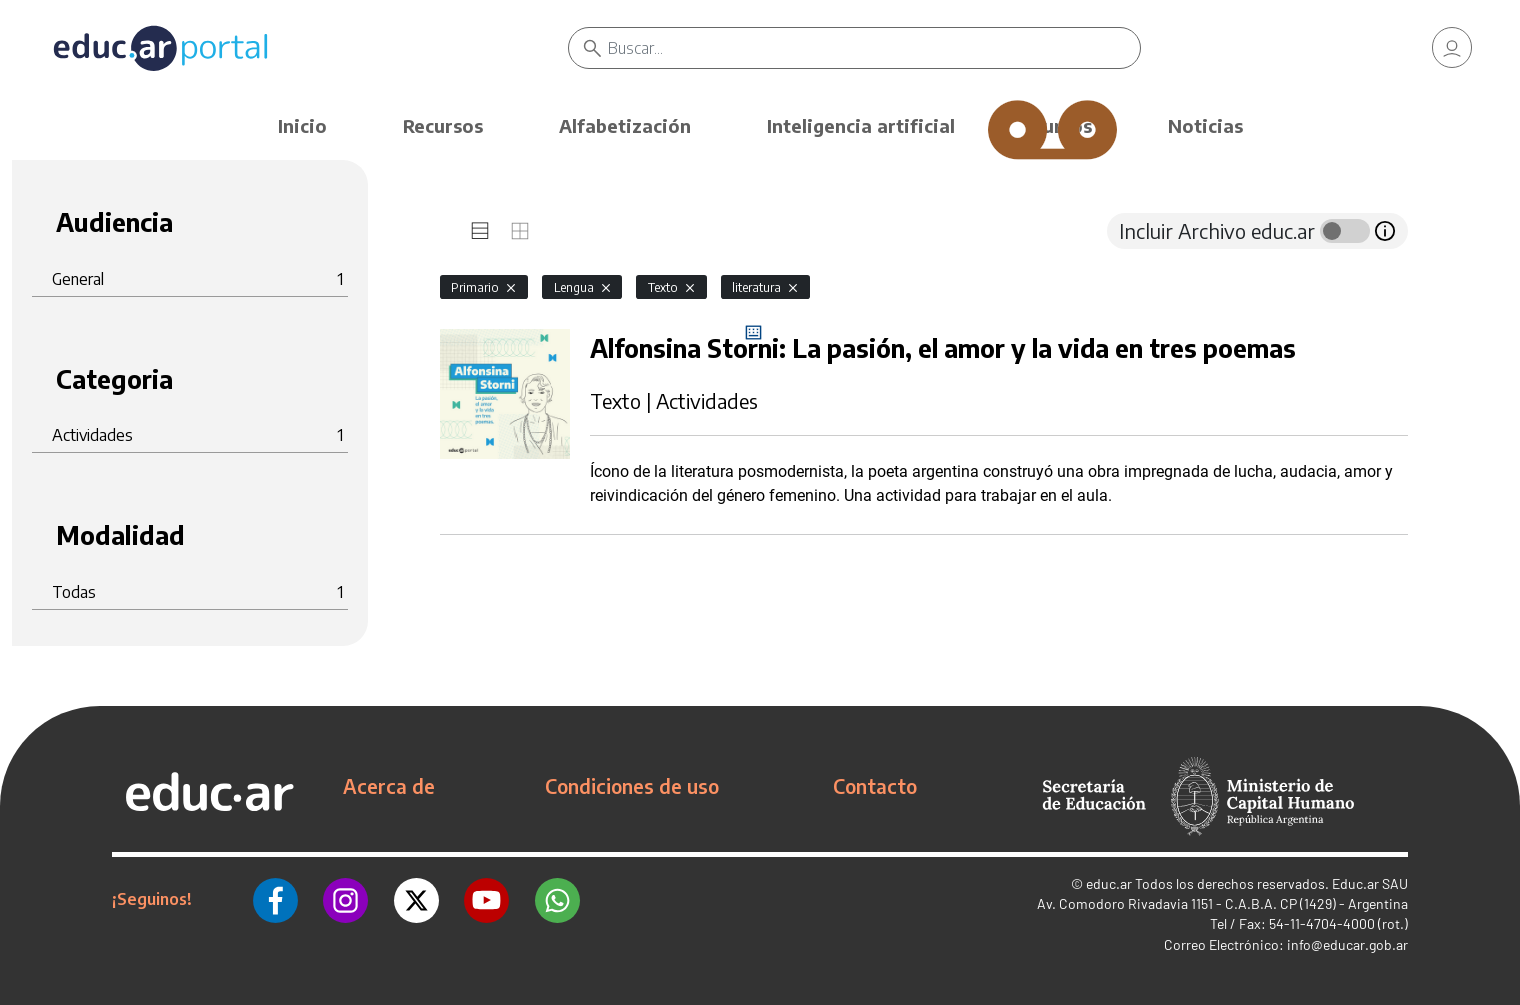 The image size is (1520, 1005). What do you see at coordinates (1052, 132) in the screenshot?
I see `access voicemail messages` at bounding box center [1052, 132].